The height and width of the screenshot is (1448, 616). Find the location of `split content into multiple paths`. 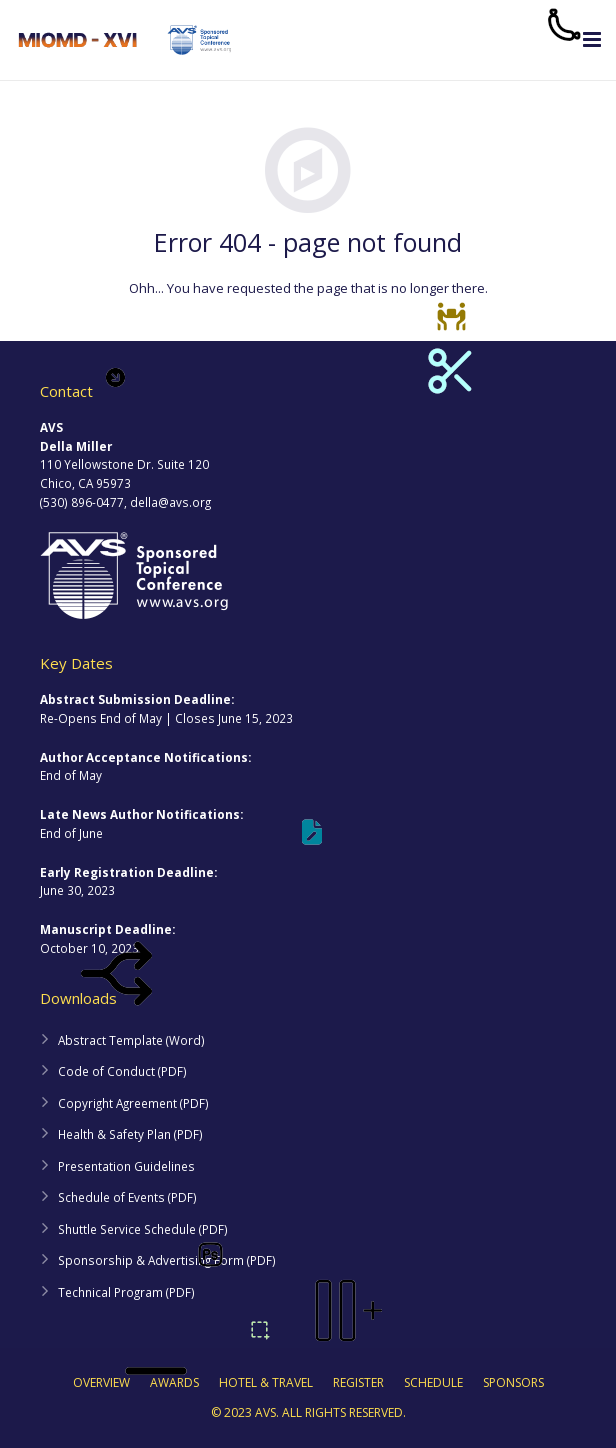

split content into multiple paths is located at coordinates (116, 973).